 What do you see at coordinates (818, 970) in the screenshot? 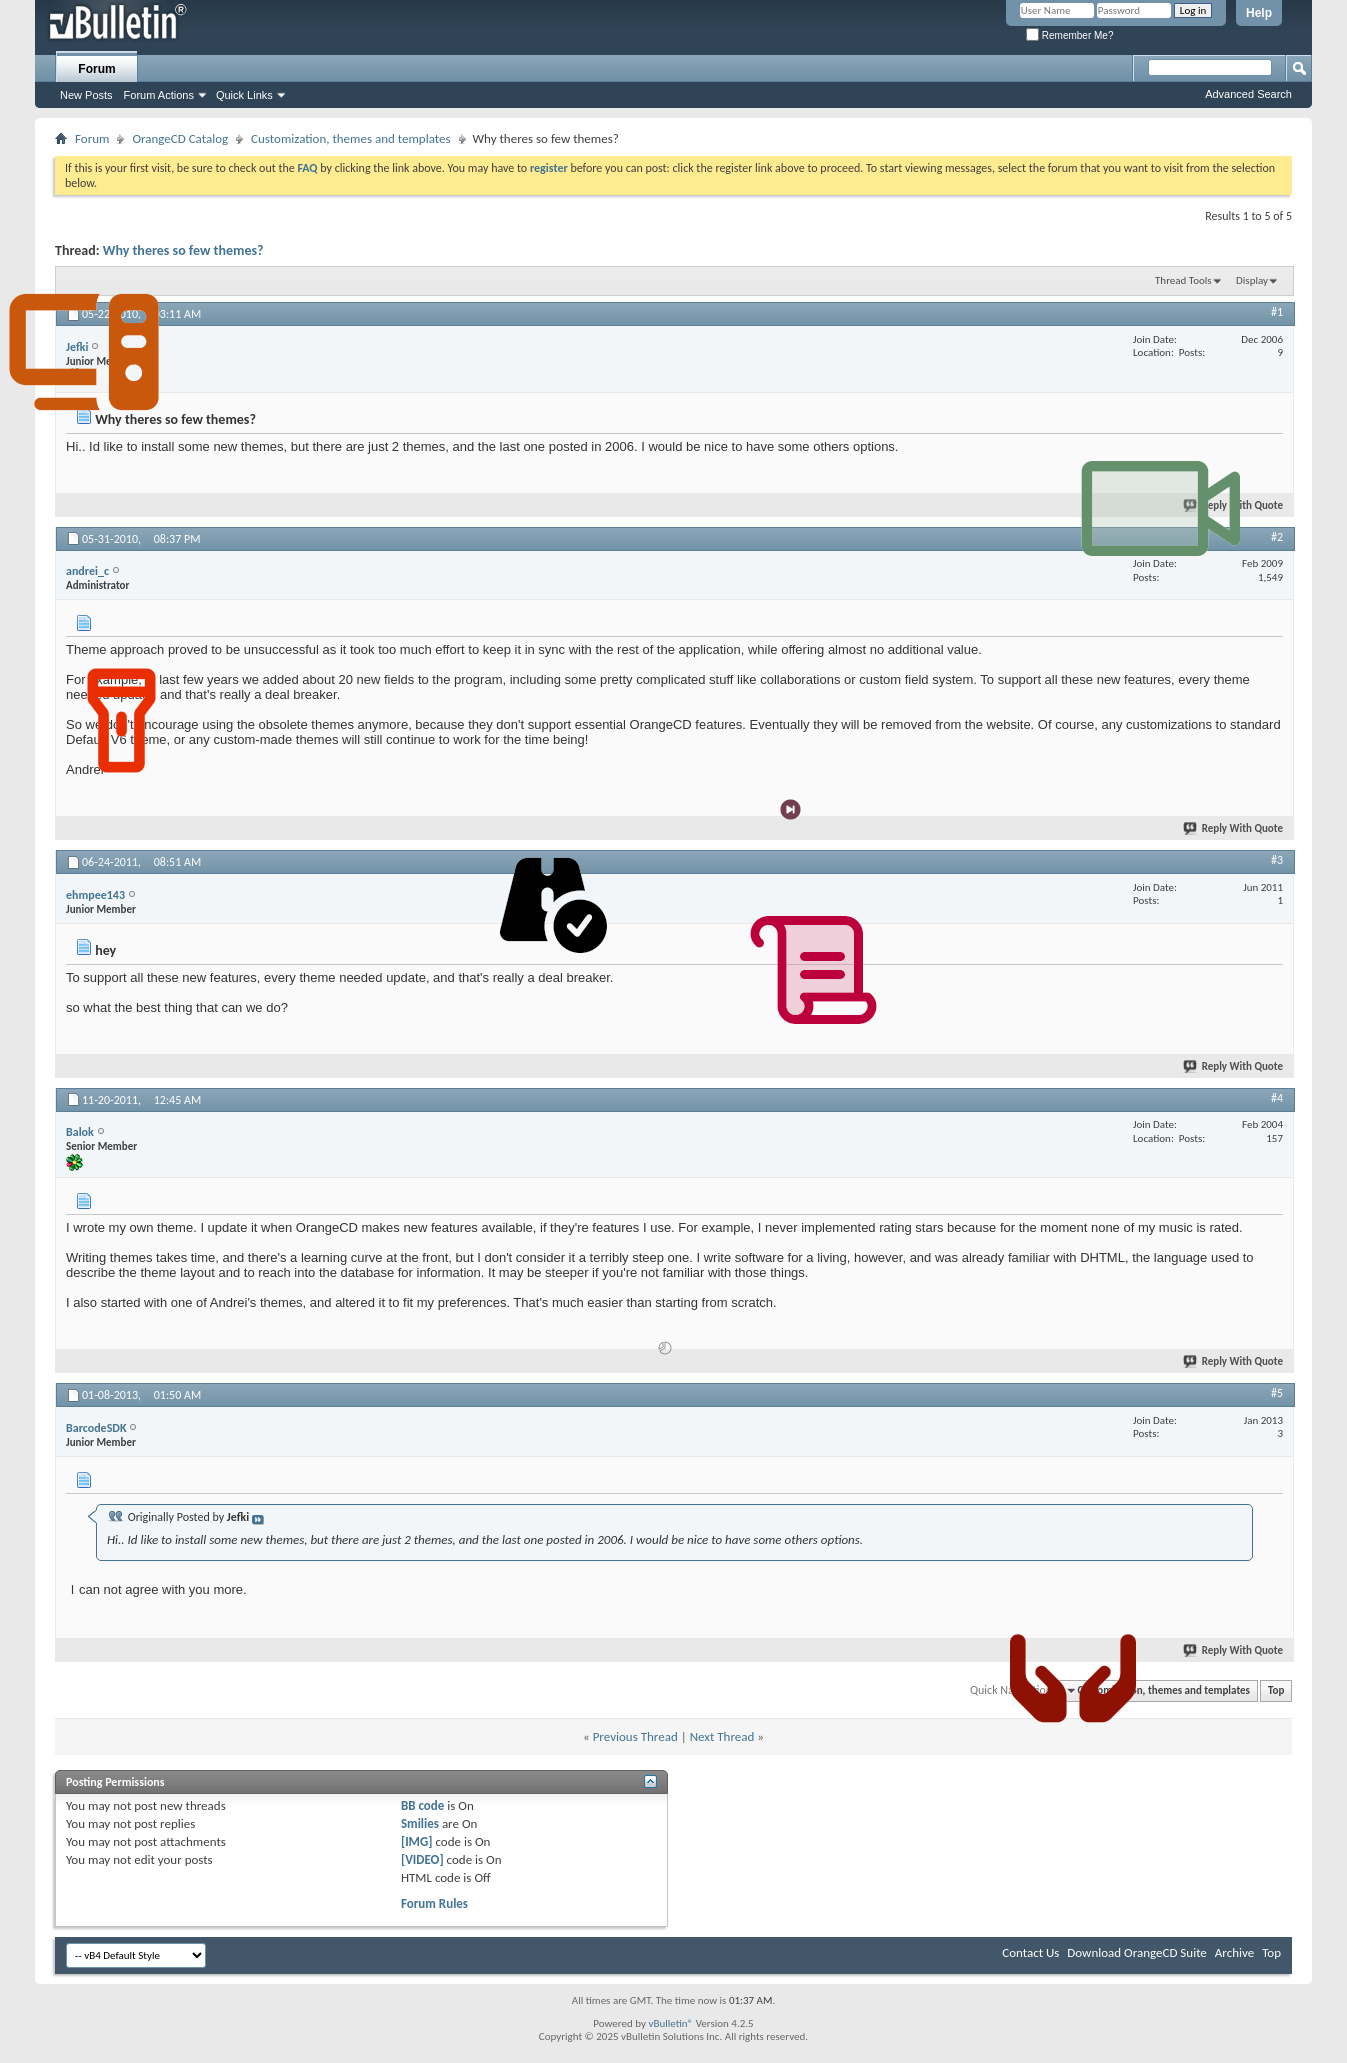
I see `view terms and conditions or legal document` at bounding box center [818, 970].